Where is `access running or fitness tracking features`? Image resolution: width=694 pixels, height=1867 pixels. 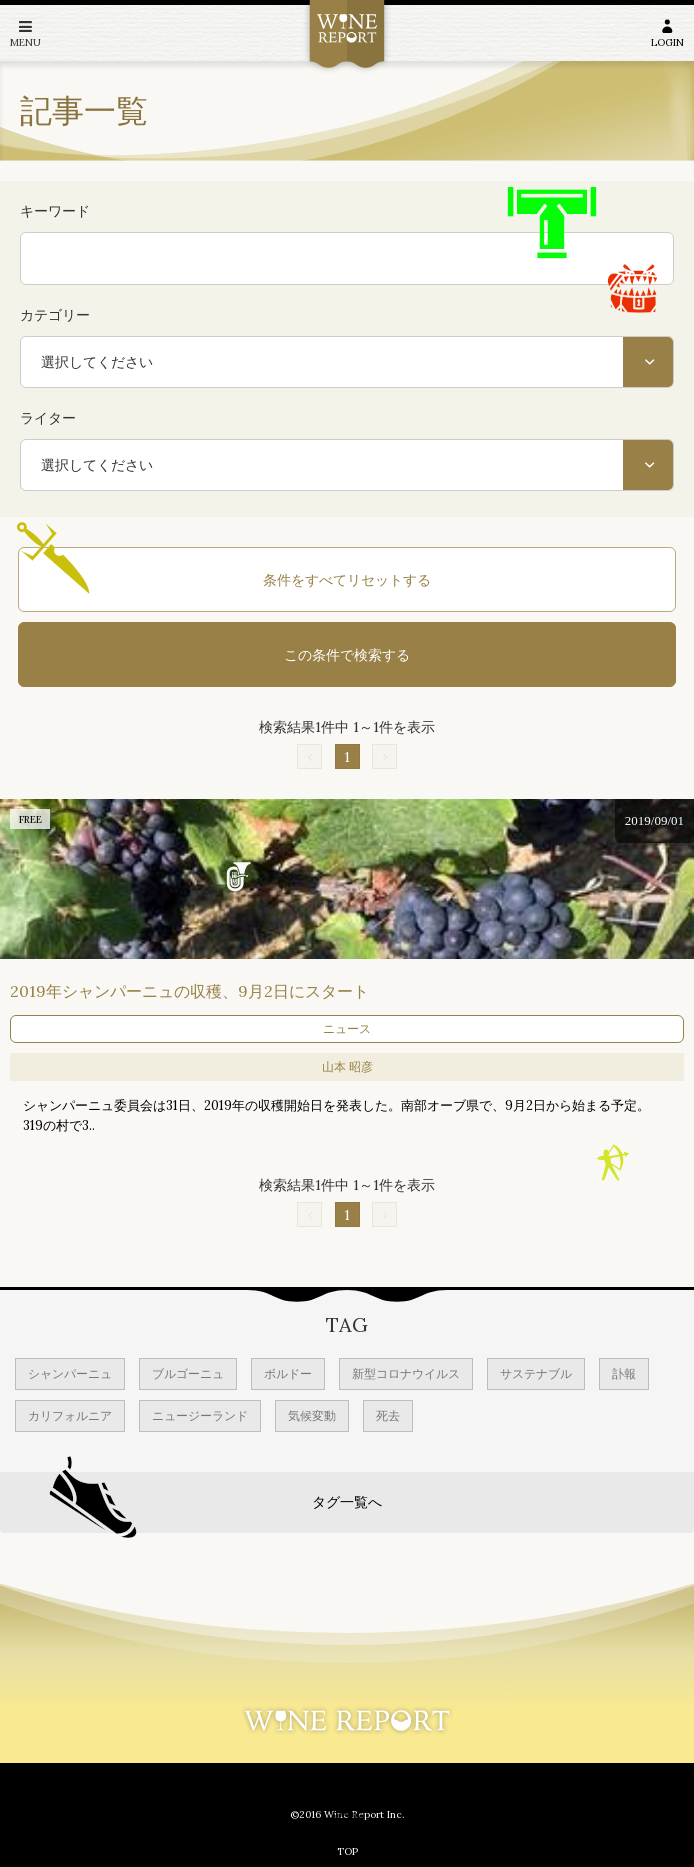 access running or fitness tracking features is located at coordinates (93, 1497).